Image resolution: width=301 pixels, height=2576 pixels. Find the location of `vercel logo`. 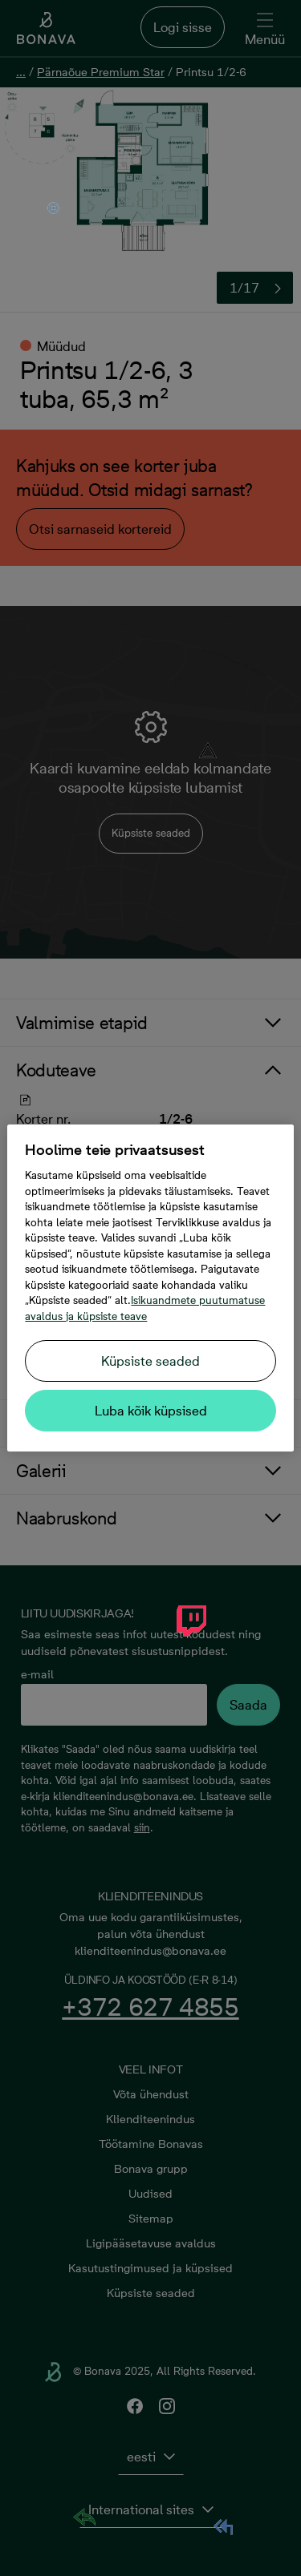

vercel logo is located at coordinates (208, 750).